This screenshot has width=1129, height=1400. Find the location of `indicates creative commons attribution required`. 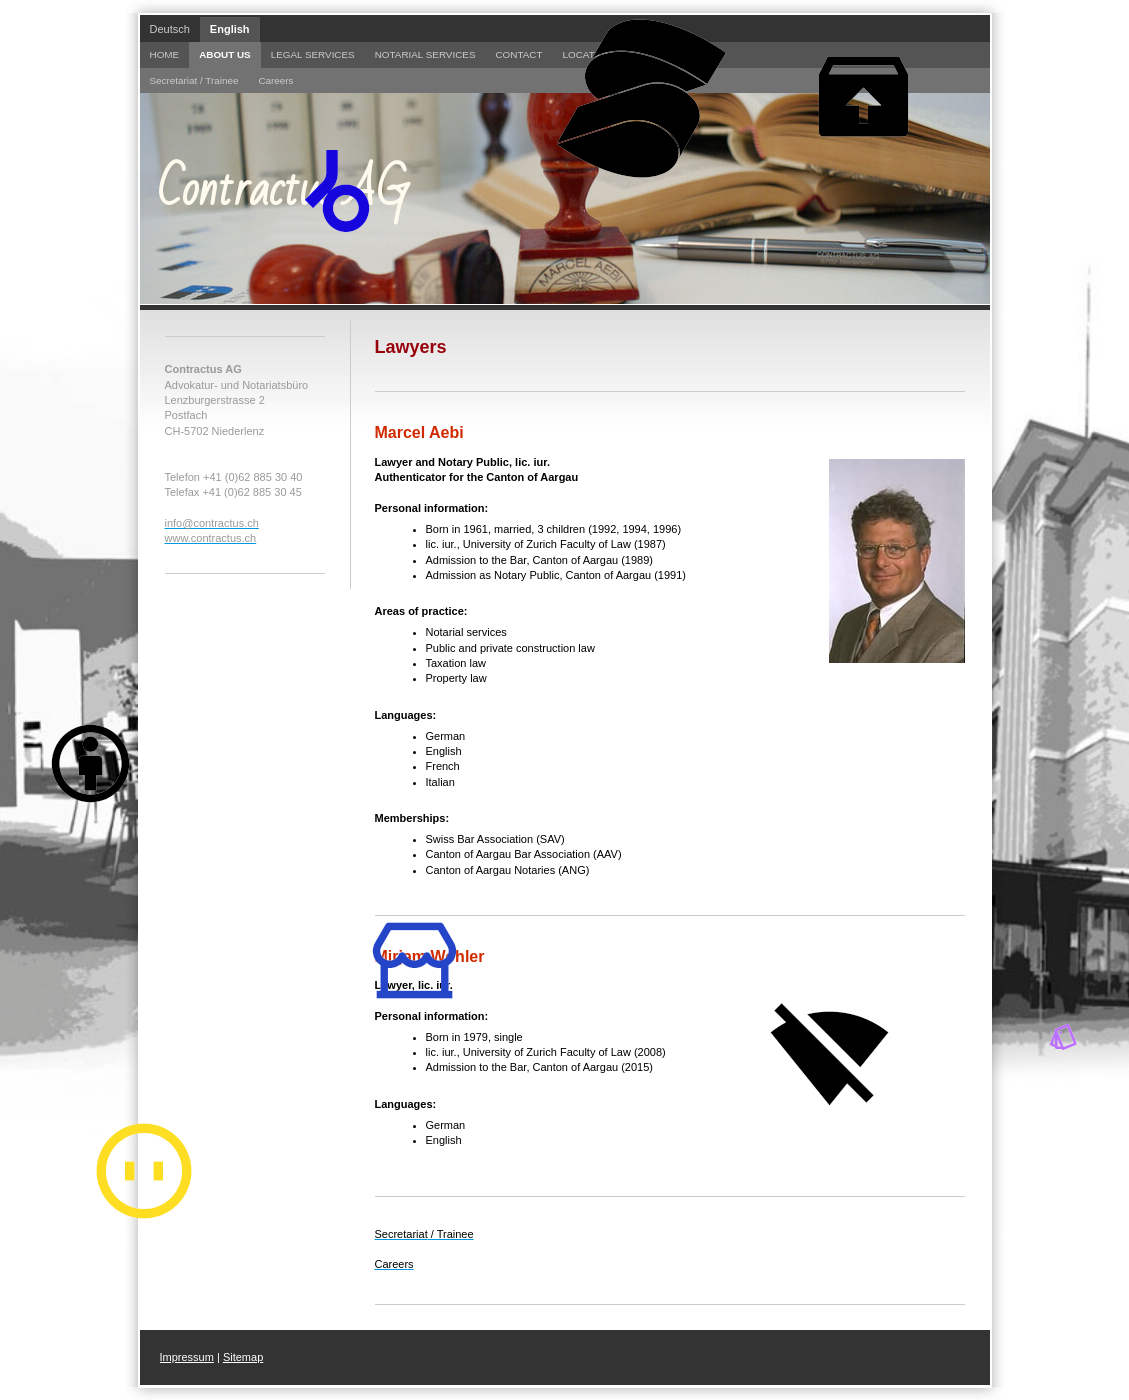

indicates creative commons attribution required is located at coordinates (90, 763).